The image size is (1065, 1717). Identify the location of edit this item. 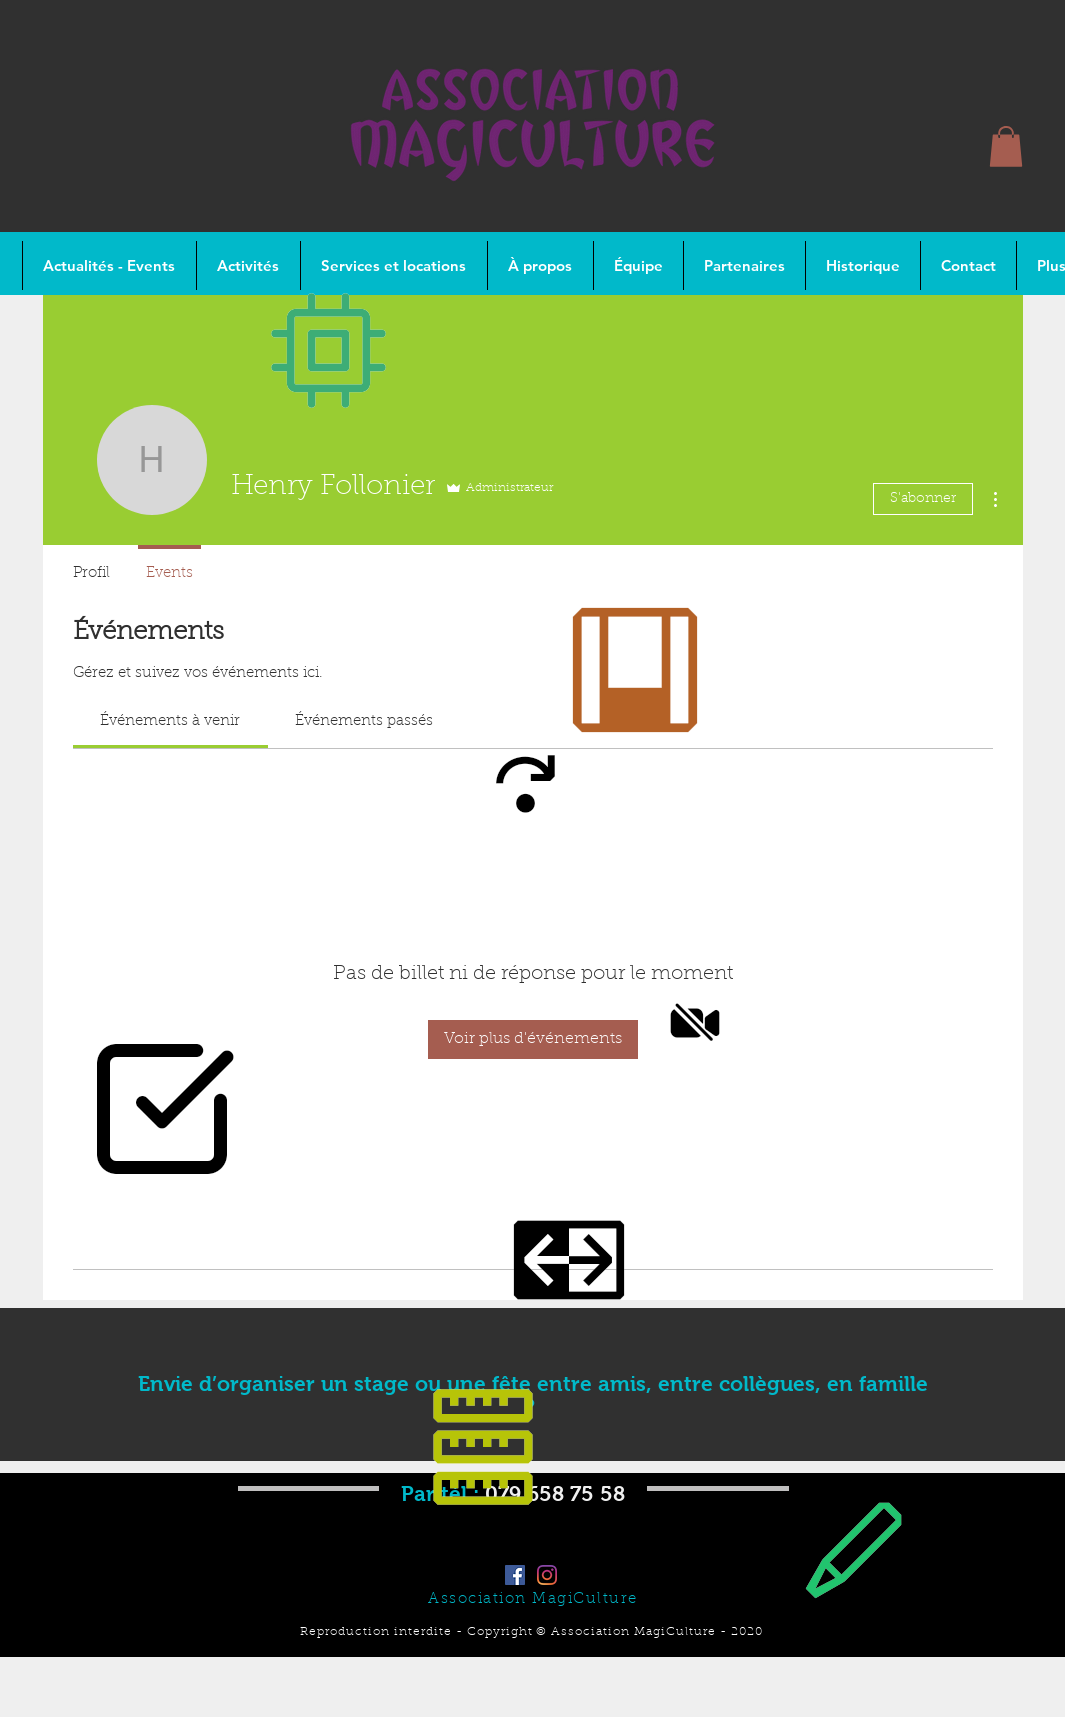
(853, 1550).